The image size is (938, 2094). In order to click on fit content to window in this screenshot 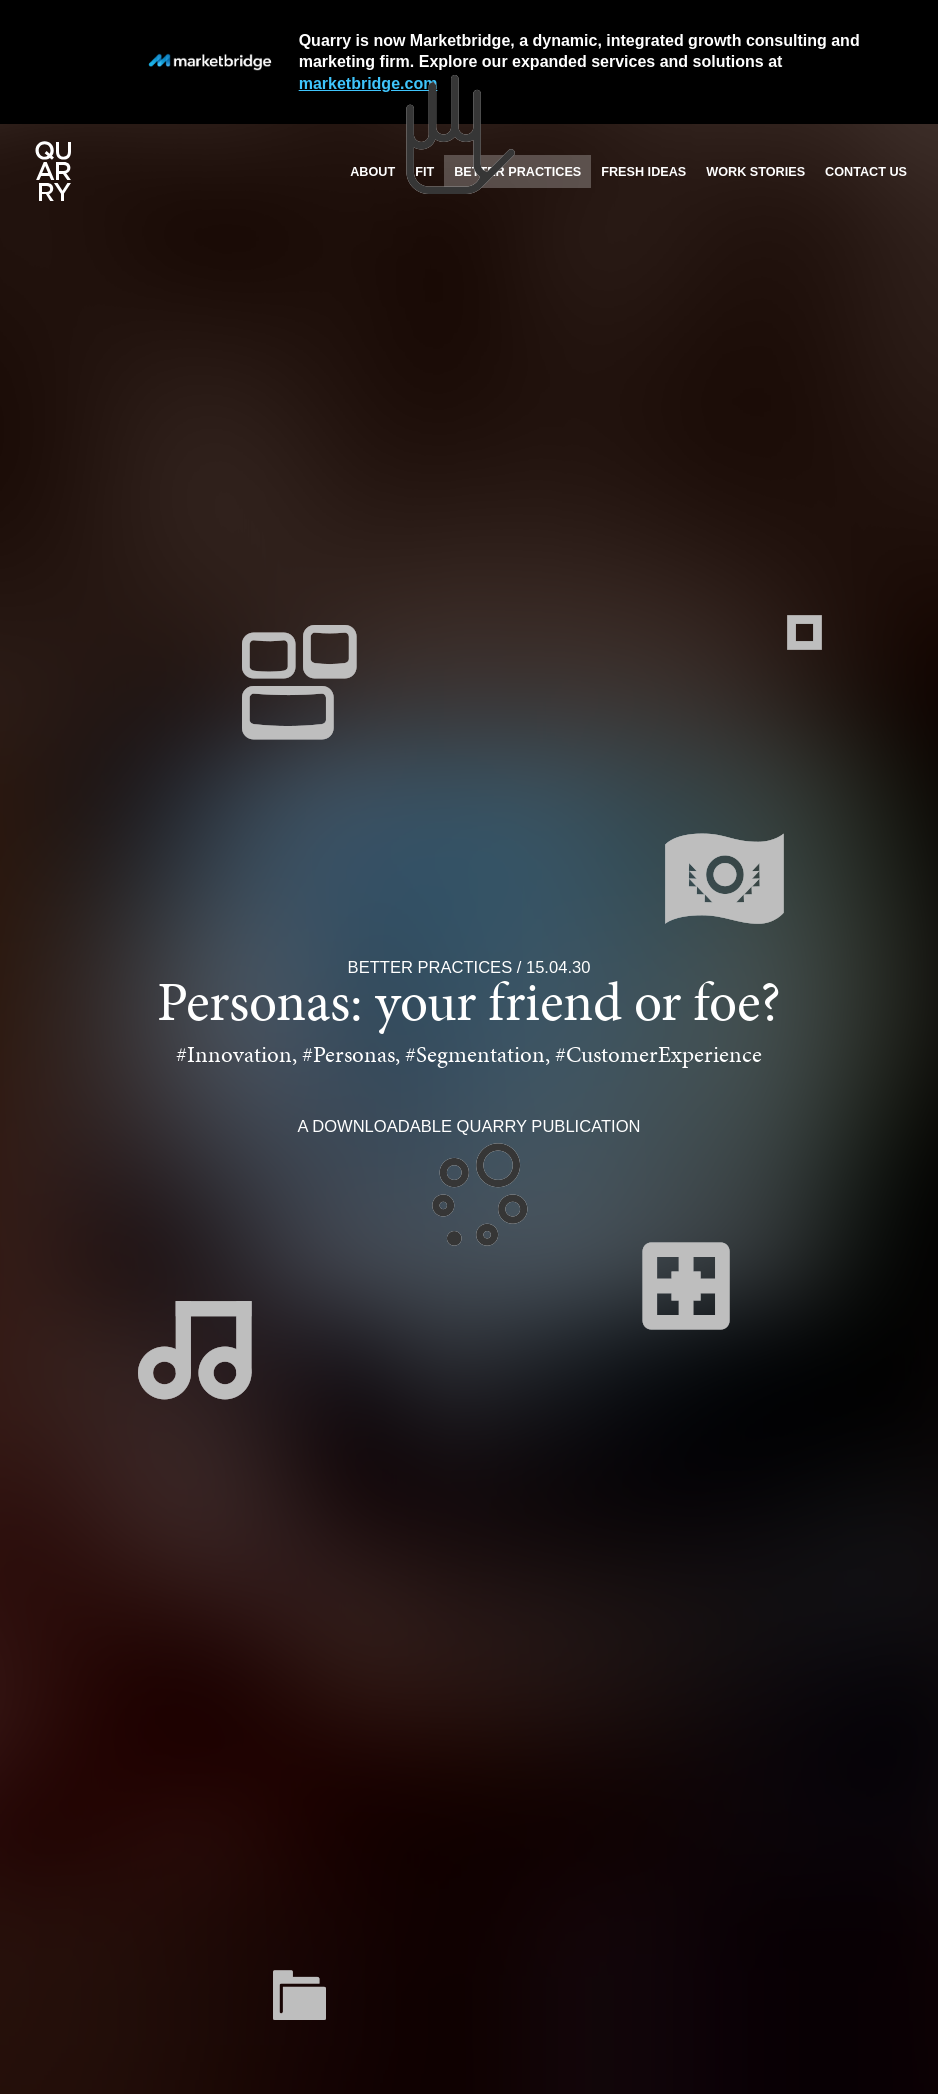, I will do `click(686, 1286)`.